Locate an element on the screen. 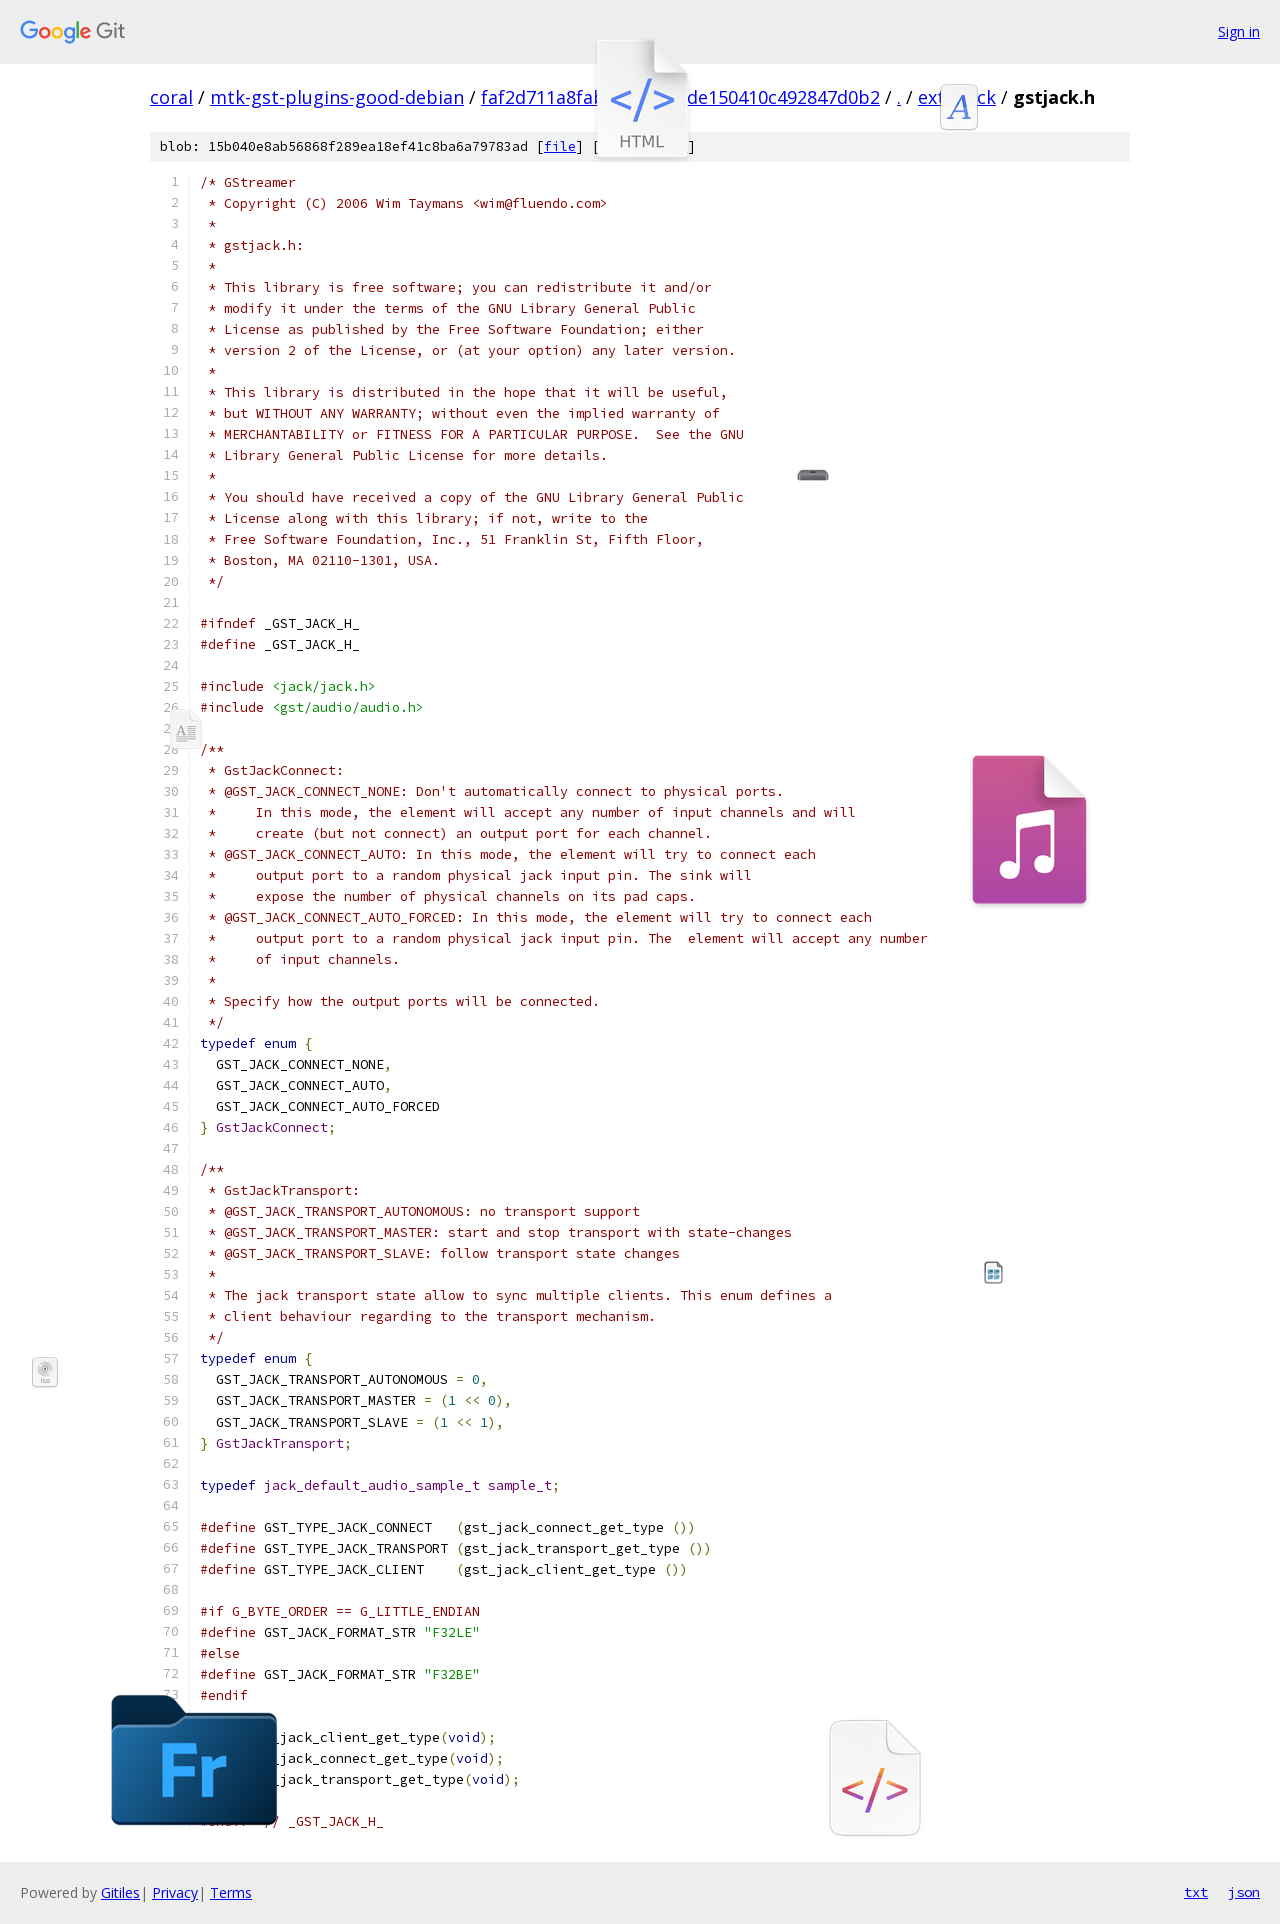  audio file type indicator is located at coordinates (1029, 829).